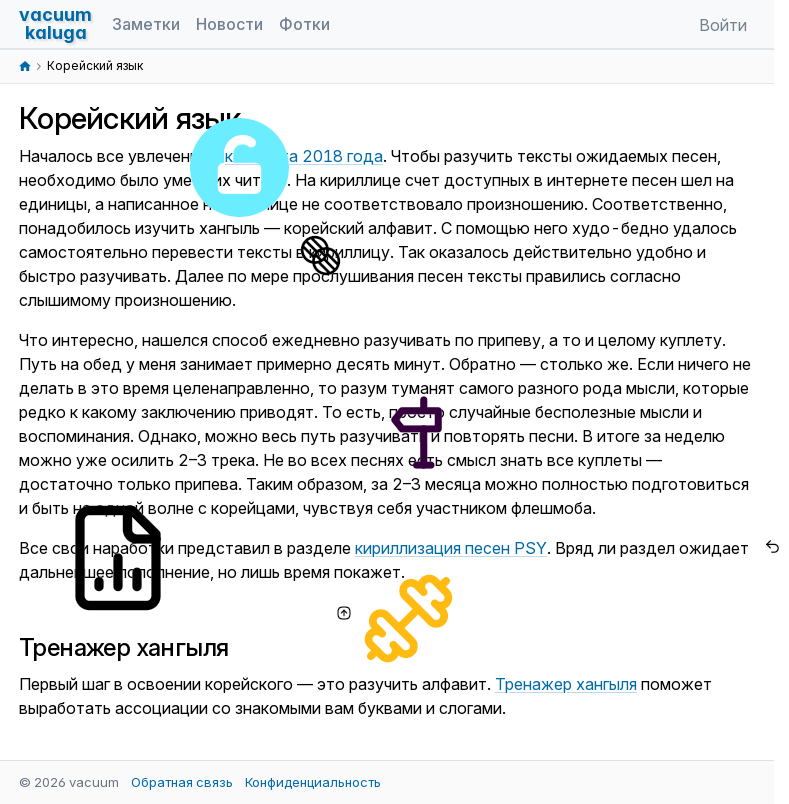 The image size is (789, 804). What do you see at coordinates (408, 618) in the screenshot?
I see `access fitness or workout features` at bounding box center [408, 618].